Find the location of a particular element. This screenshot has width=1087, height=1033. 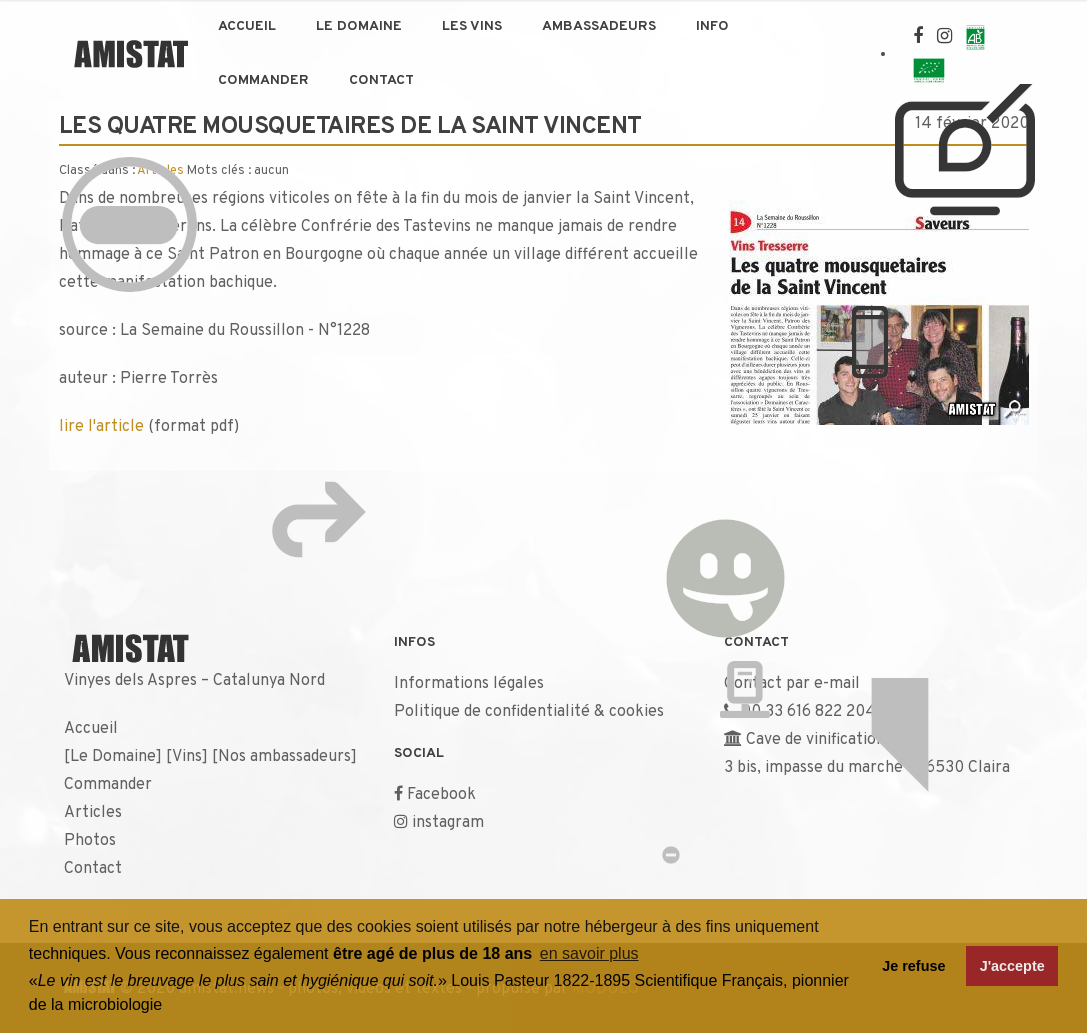

customize display and theme settings is located at coordinates (965, 154).